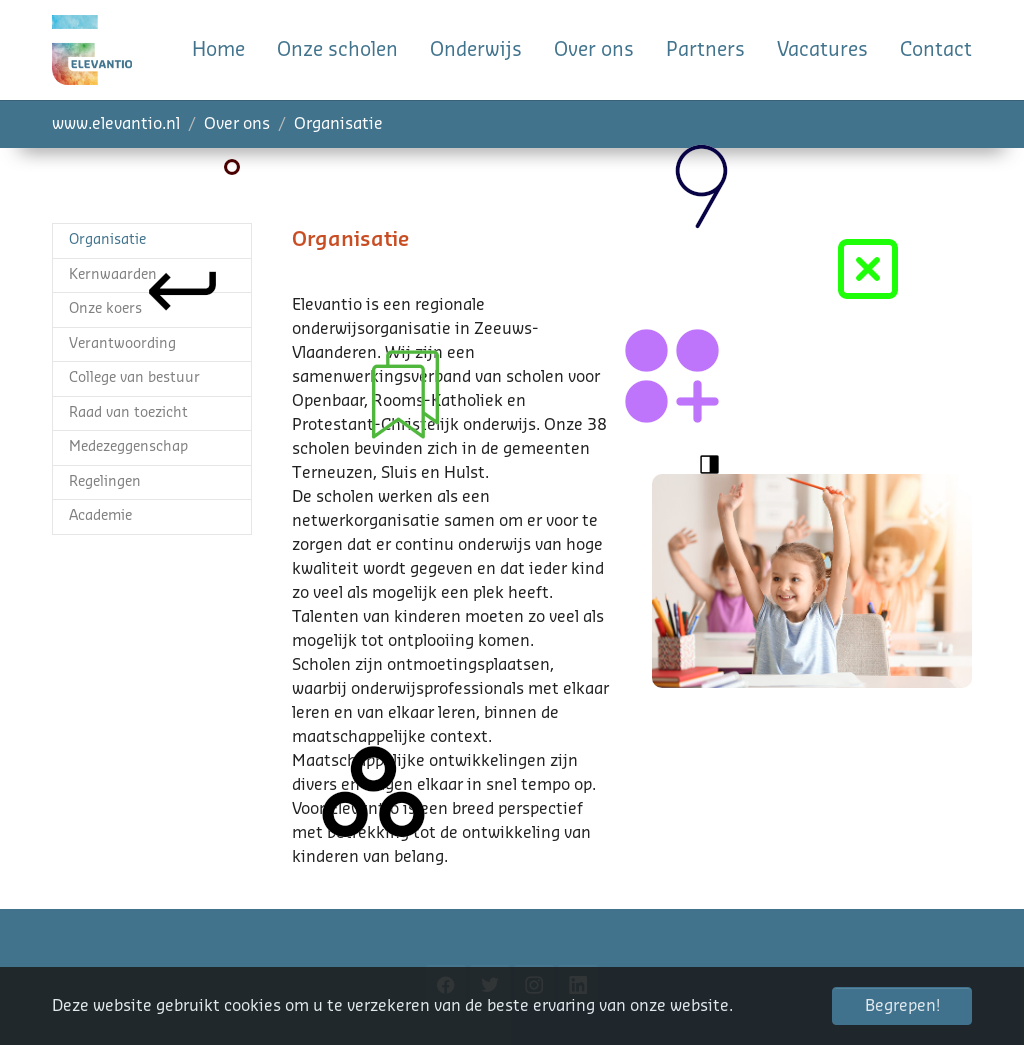 The image size is (1024, 1045). What do you see at coordinates (701, 186) in the screenshot?
I see `indicates the number nine in a list or sequence` at bounding box center [701, 186].